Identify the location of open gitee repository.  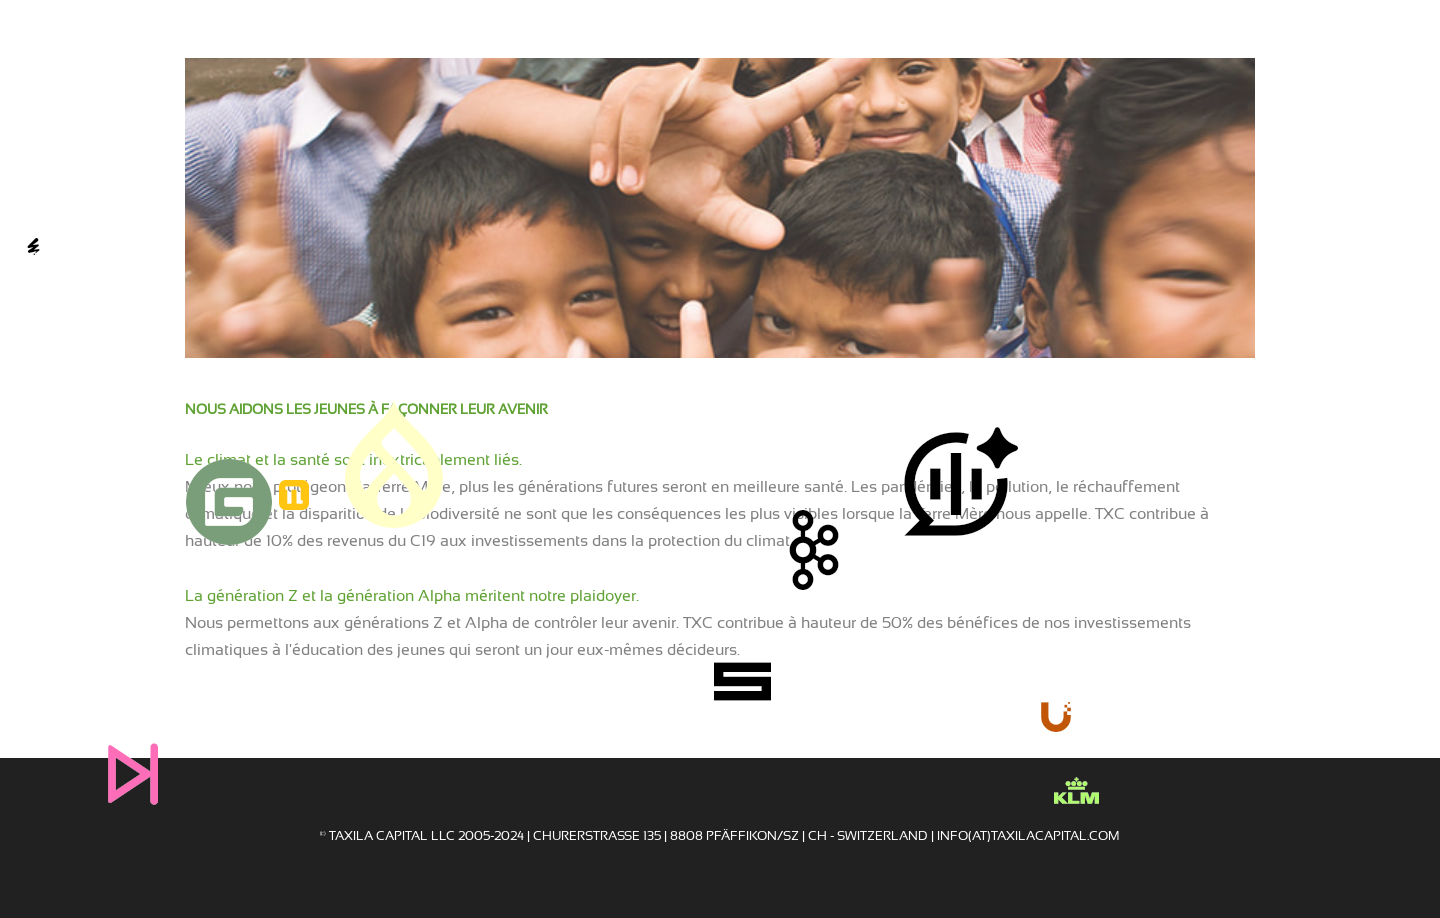
(229, 502).